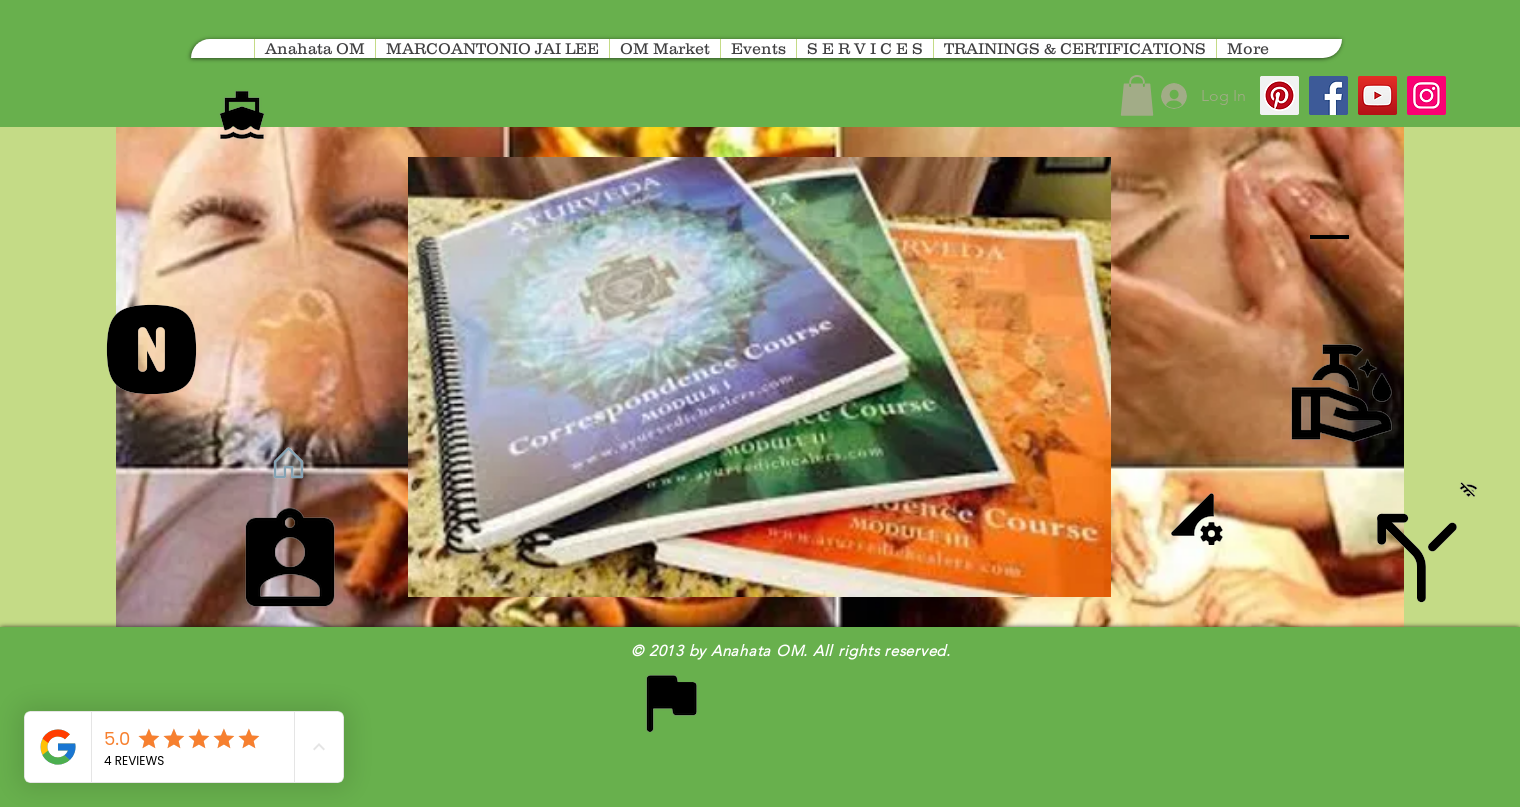  I want to click on indicates wifi is disabled or disconnected, so click(1468, 490).